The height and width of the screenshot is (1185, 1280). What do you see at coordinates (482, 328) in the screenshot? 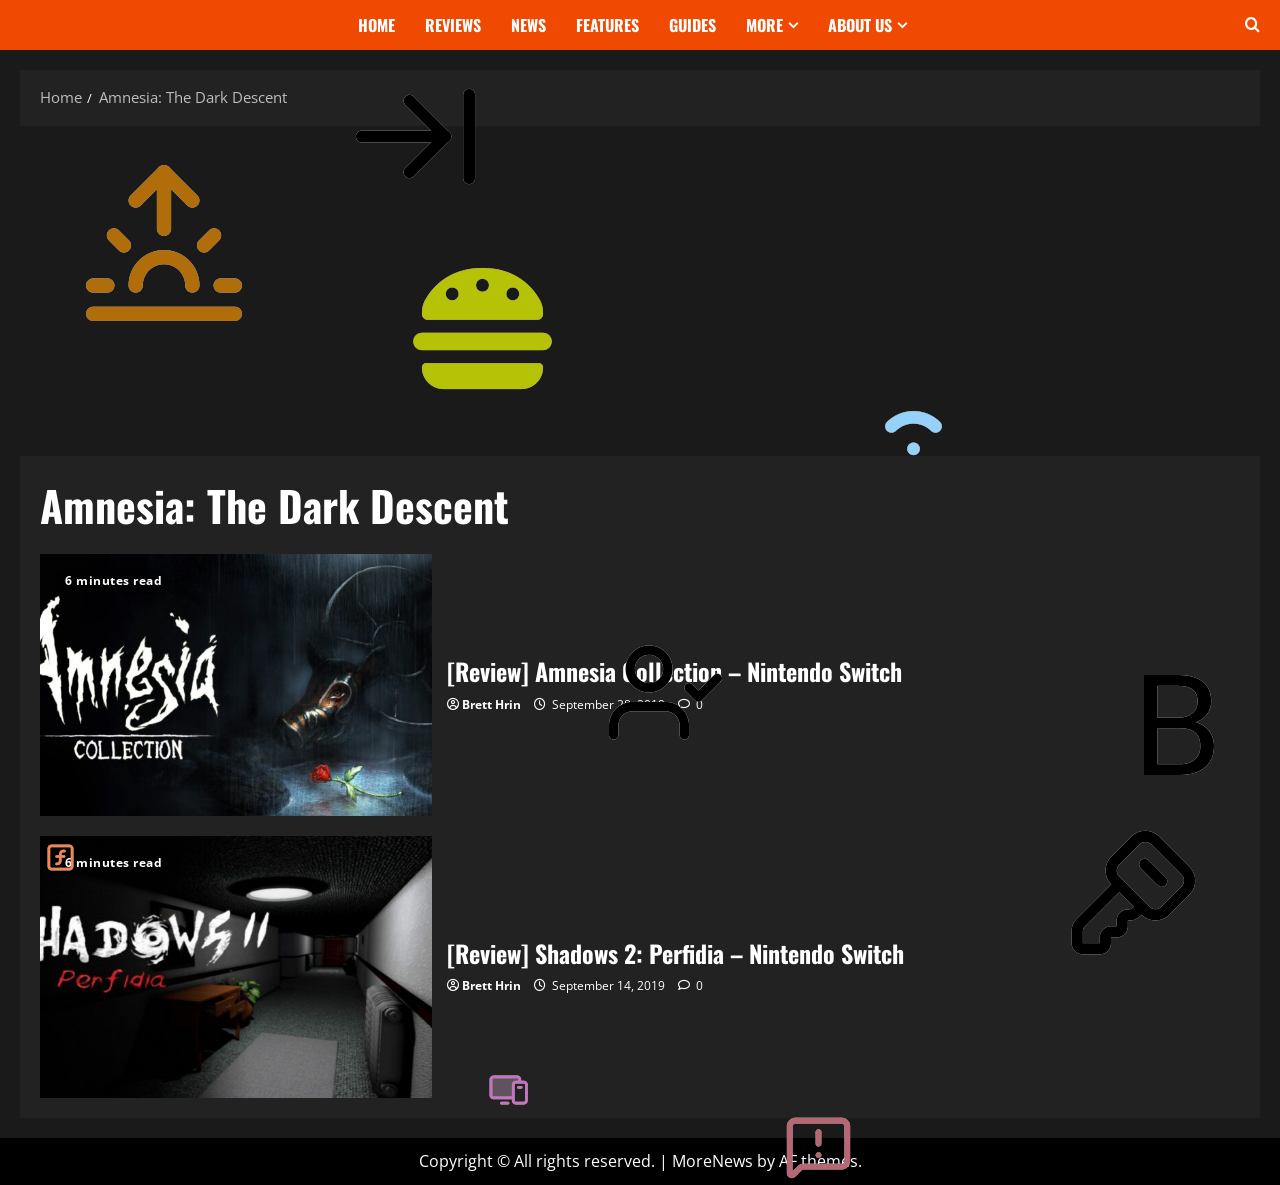
I see `open navigation menu` at bounding box center [482, 328].